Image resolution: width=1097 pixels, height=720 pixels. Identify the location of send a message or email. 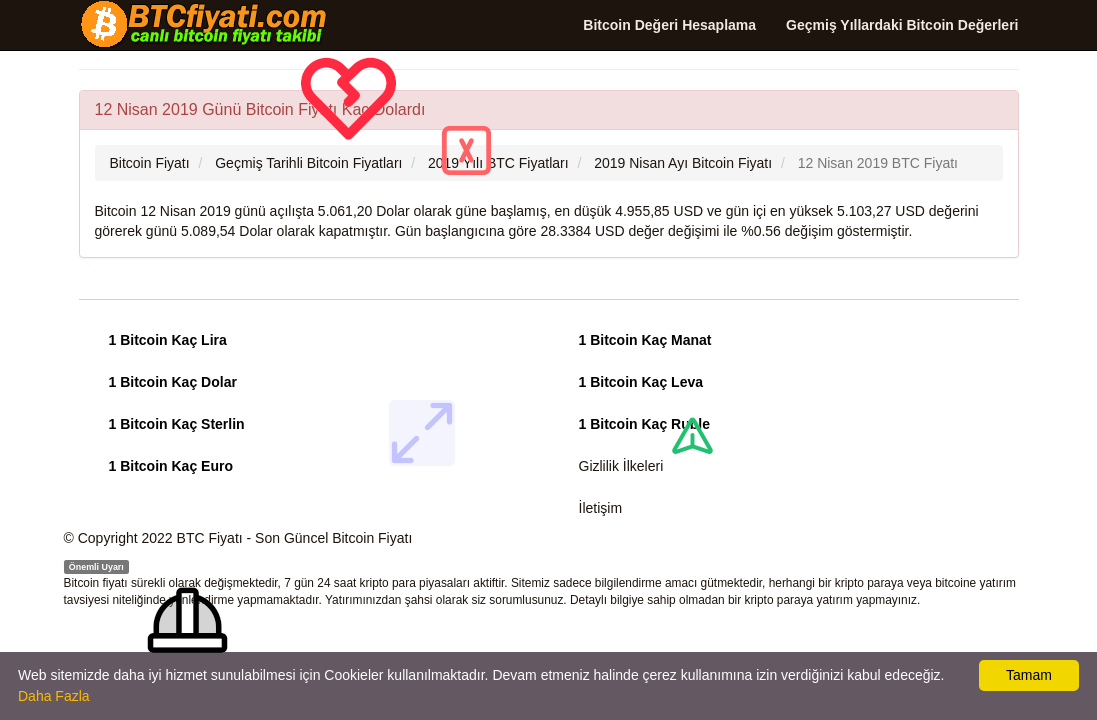
(692, 436).